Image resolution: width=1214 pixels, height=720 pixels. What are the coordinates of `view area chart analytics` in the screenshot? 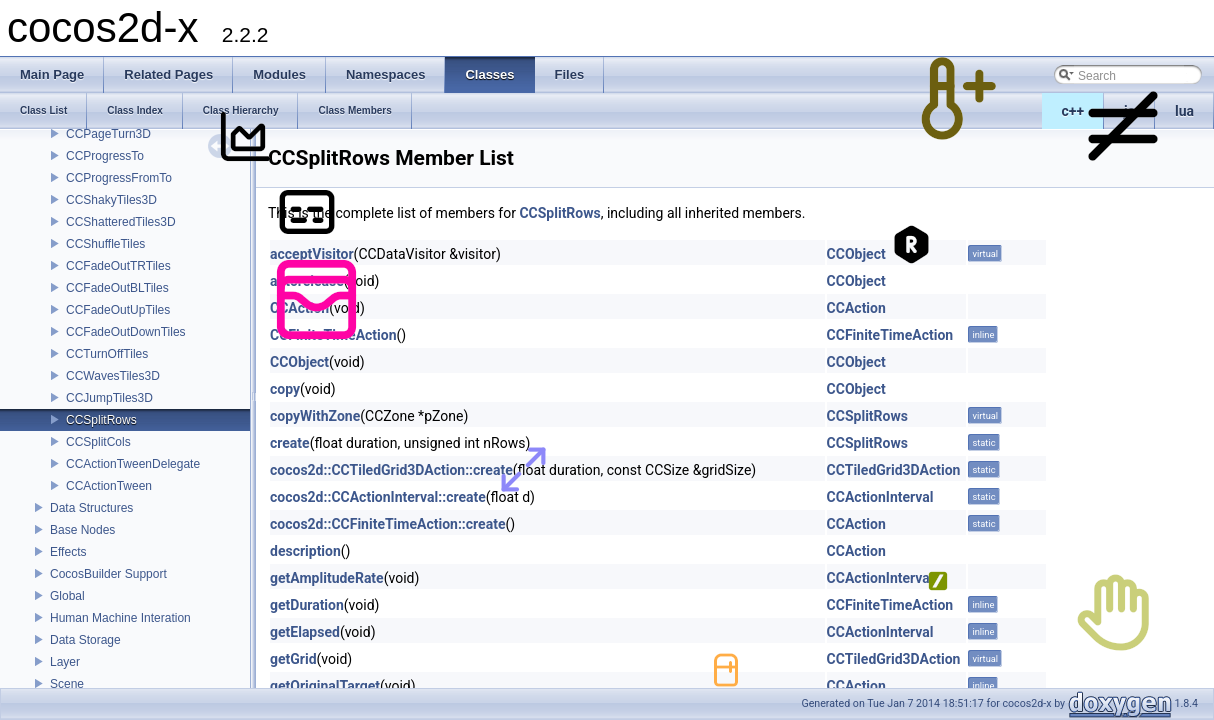 It's located at (245, 136).